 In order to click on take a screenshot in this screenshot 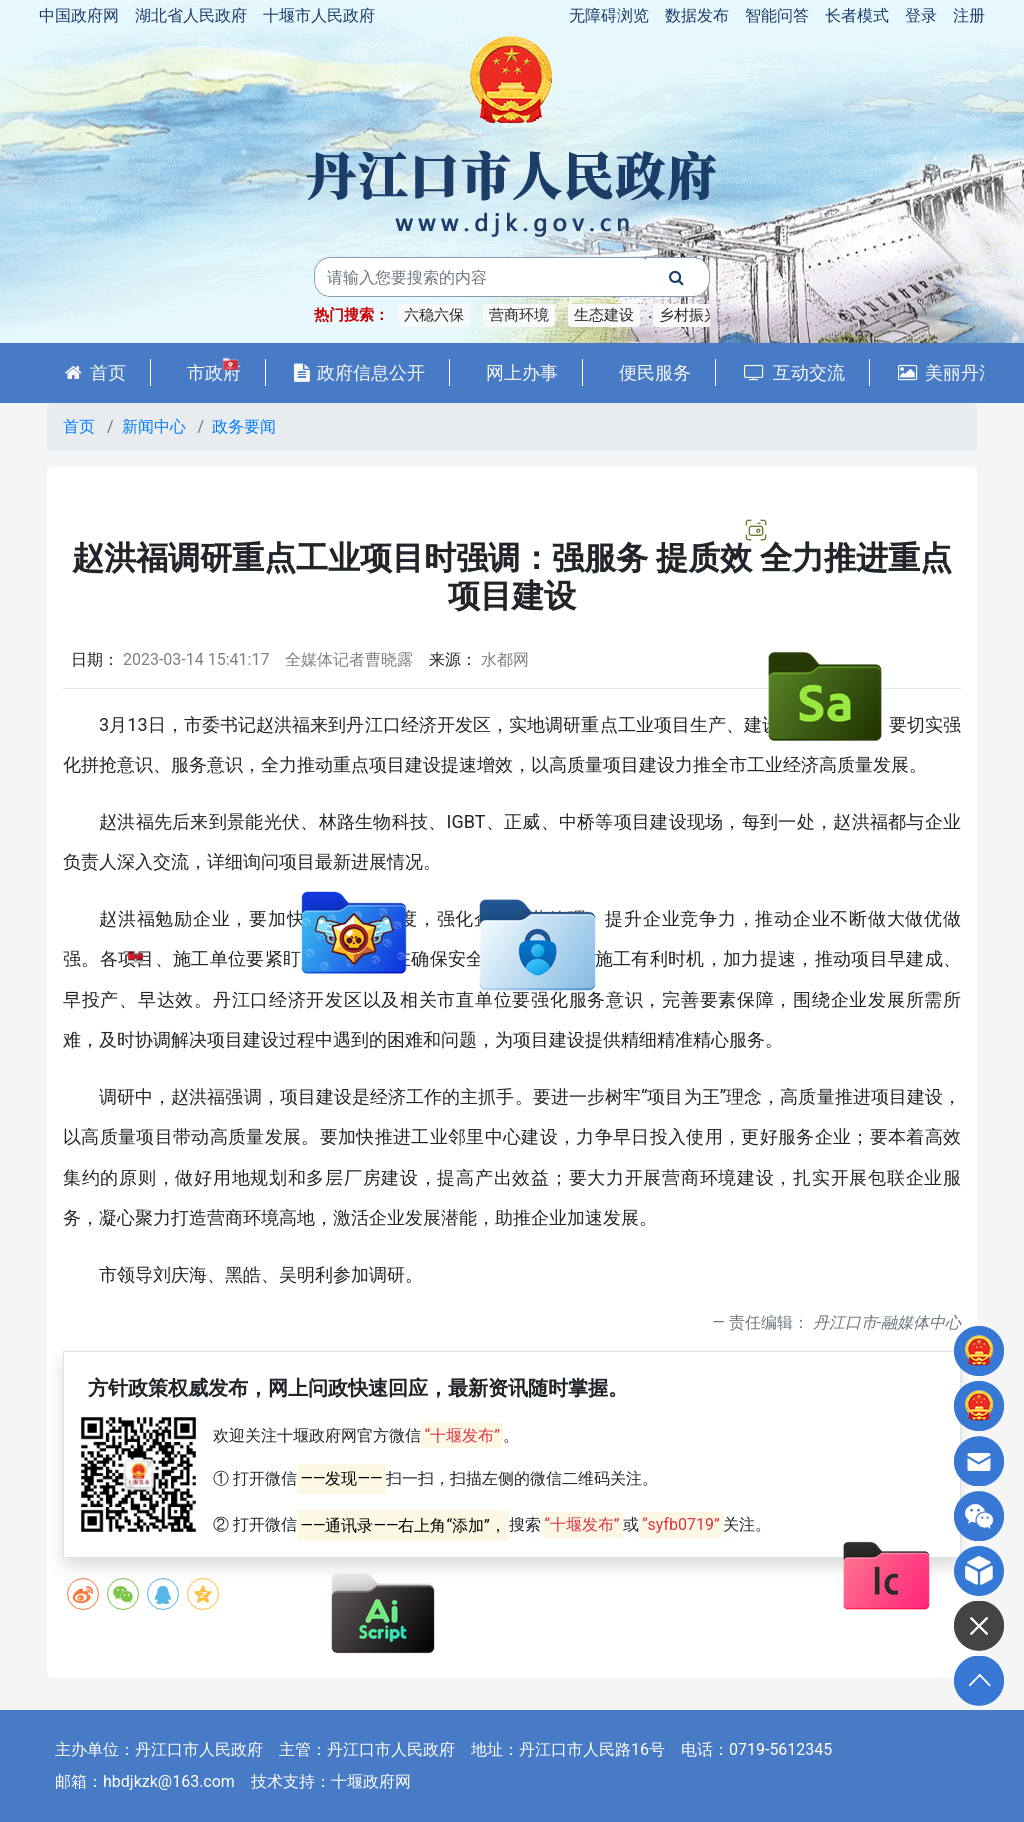, I will do `click(756, 530)`.